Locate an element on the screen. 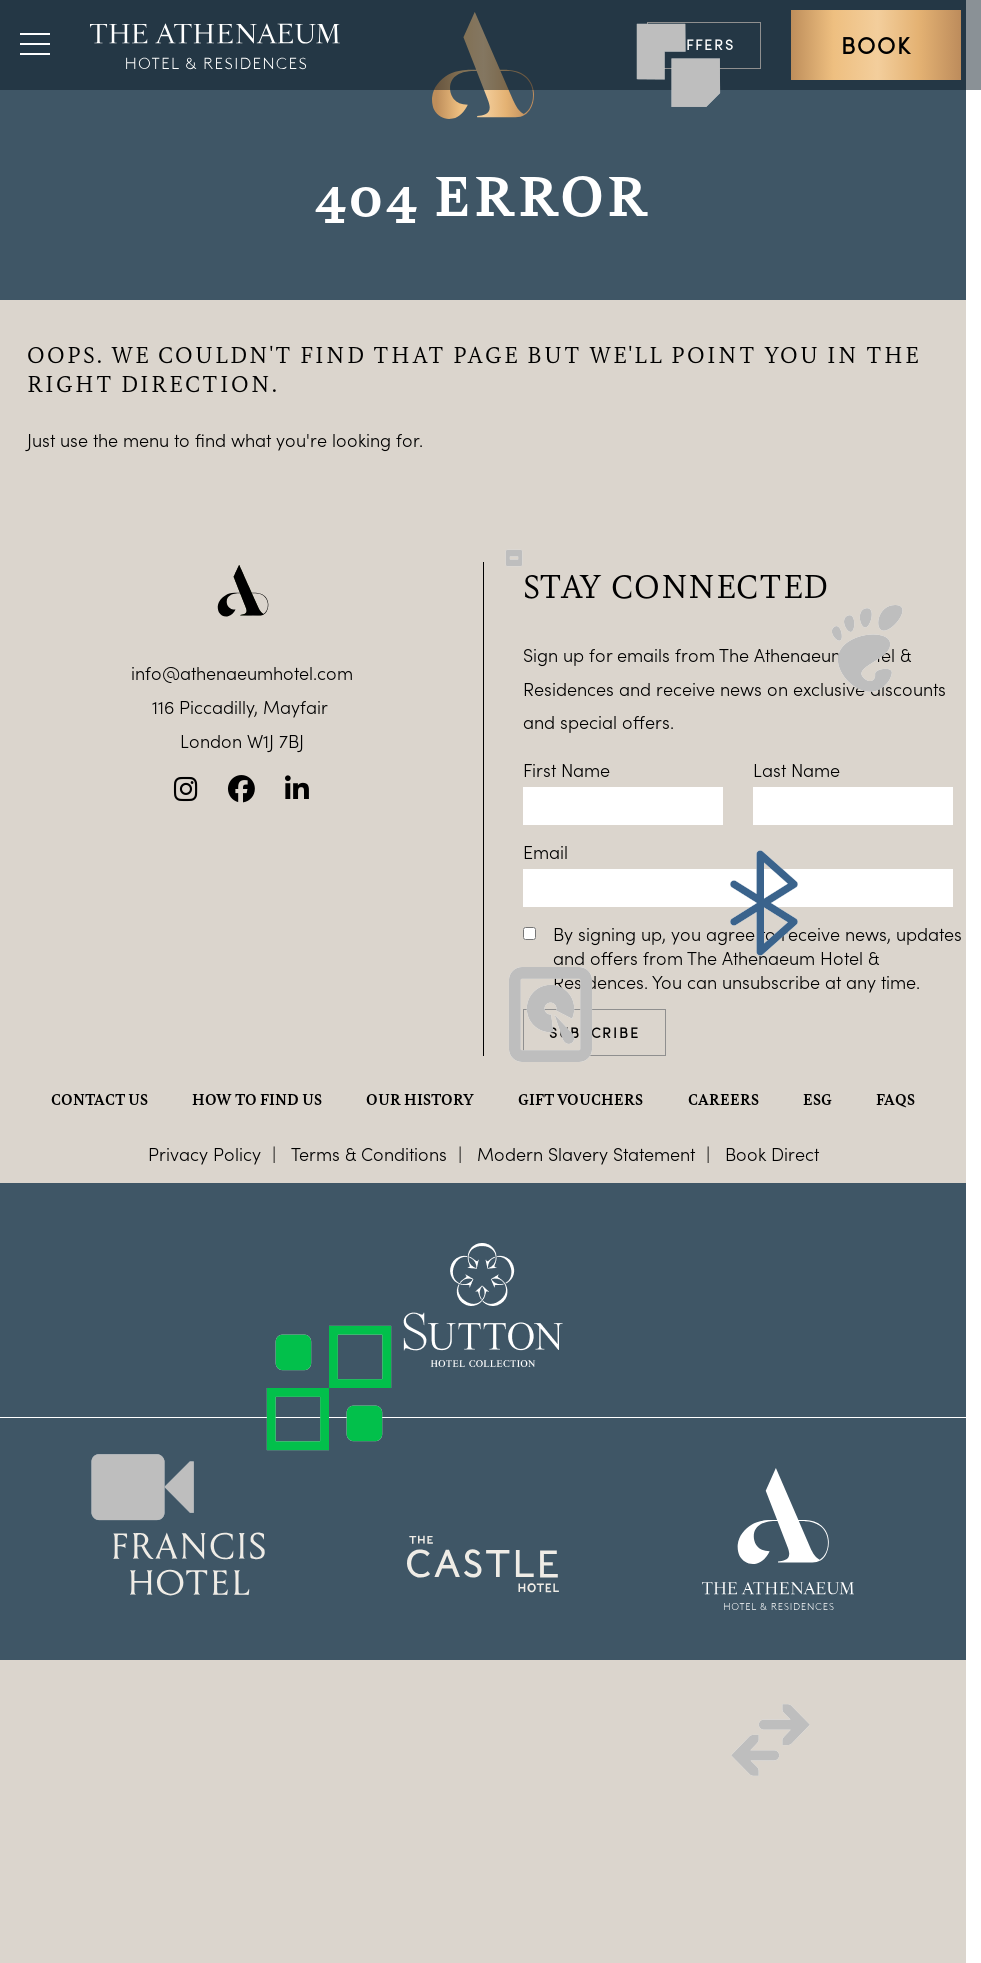 The image size is (981, 1963). access the GNOME desktop home or start menu is located at coordinates (864, 648).